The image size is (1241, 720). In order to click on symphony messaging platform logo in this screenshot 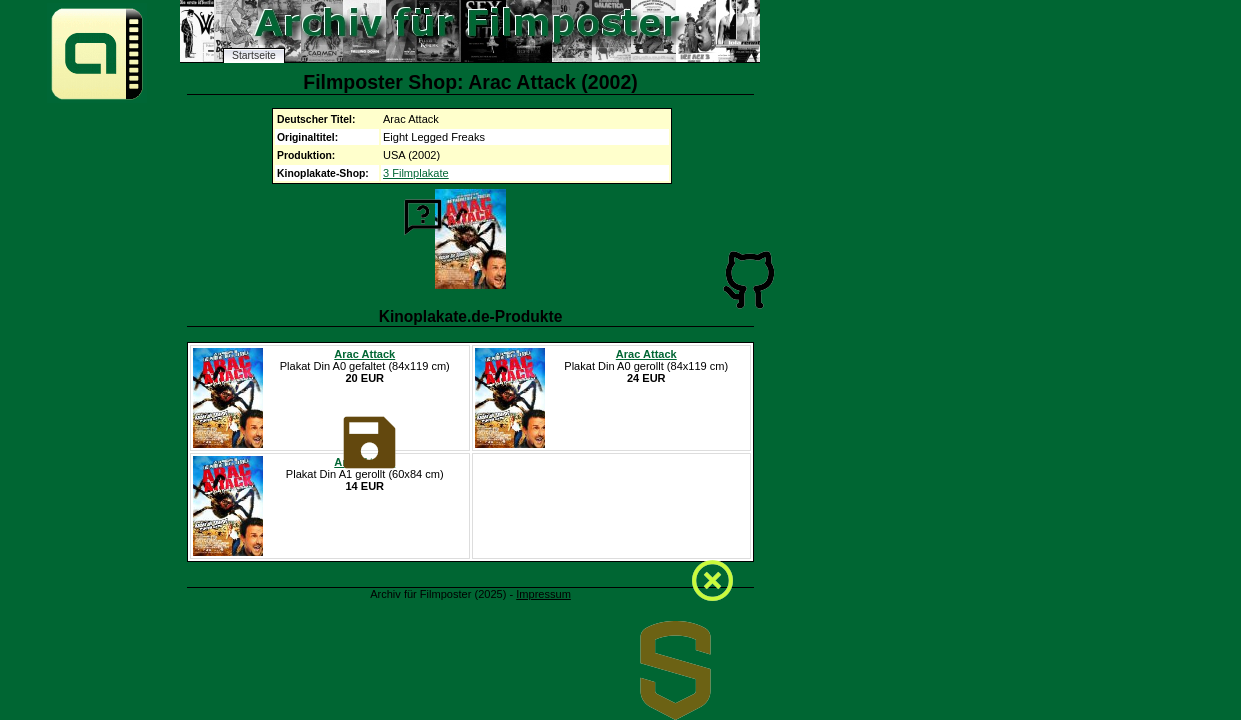, I will do `click(675, 670)`.